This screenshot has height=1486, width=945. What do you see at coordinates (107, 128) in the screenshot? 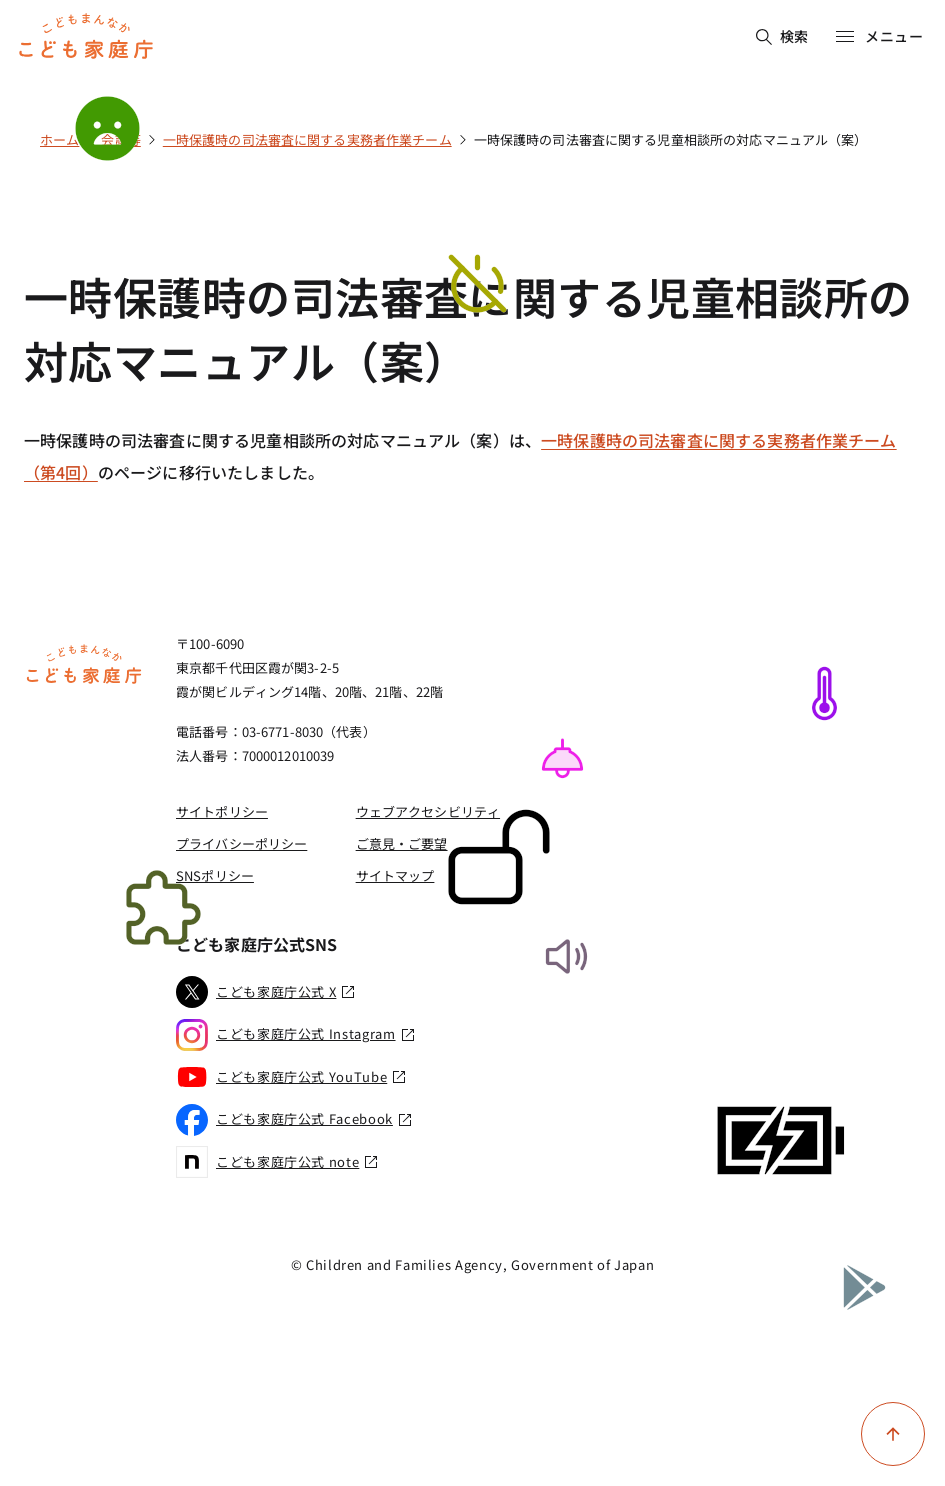
I see `leave negative feedback or reaction` at bounding box center [107, 128].